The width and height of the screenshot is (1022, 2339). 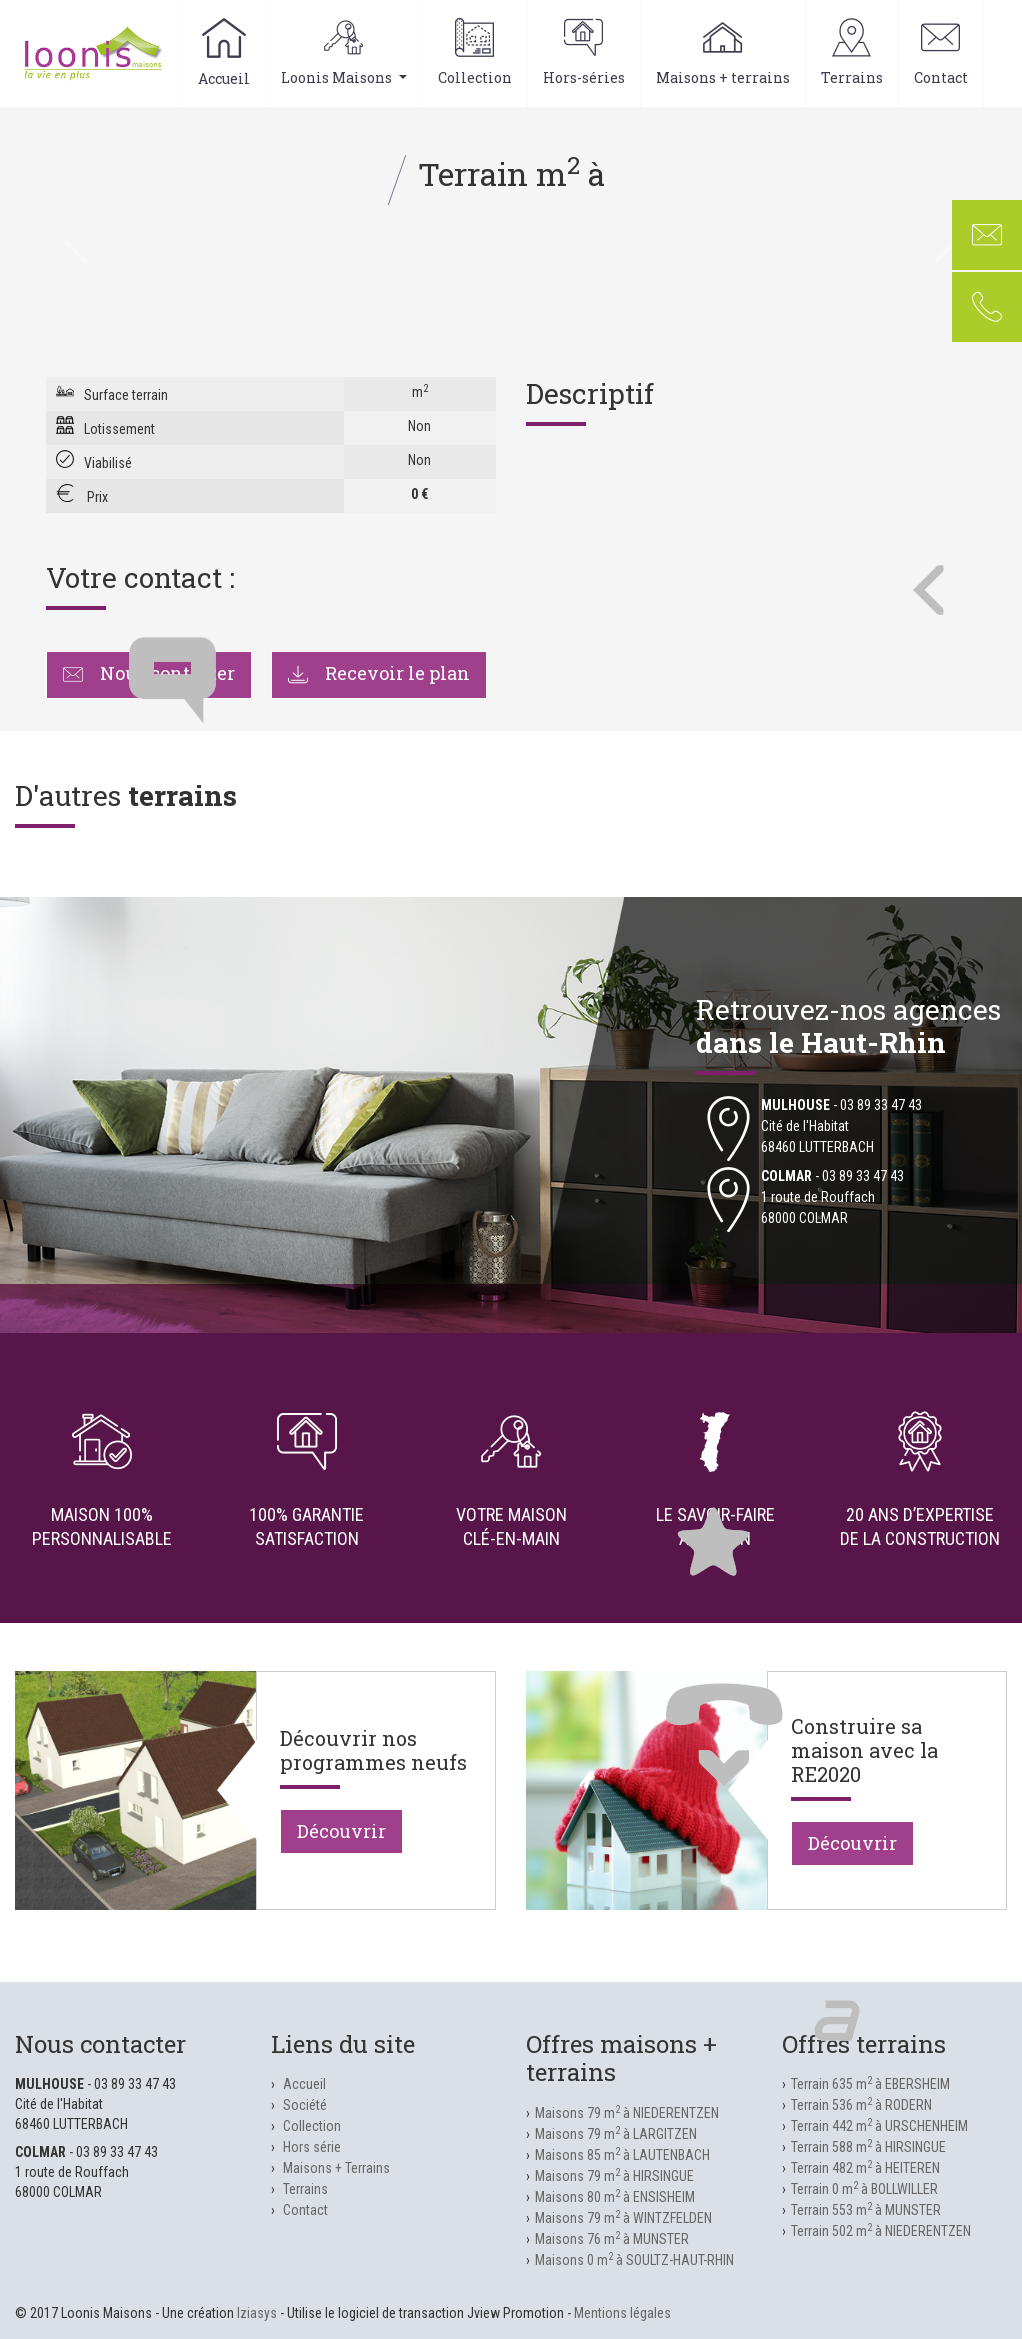 What do you see at coordinates (713, 1544) in the screenshot?
I see `access your bookmarked items` at bounding box center [713, 1544].